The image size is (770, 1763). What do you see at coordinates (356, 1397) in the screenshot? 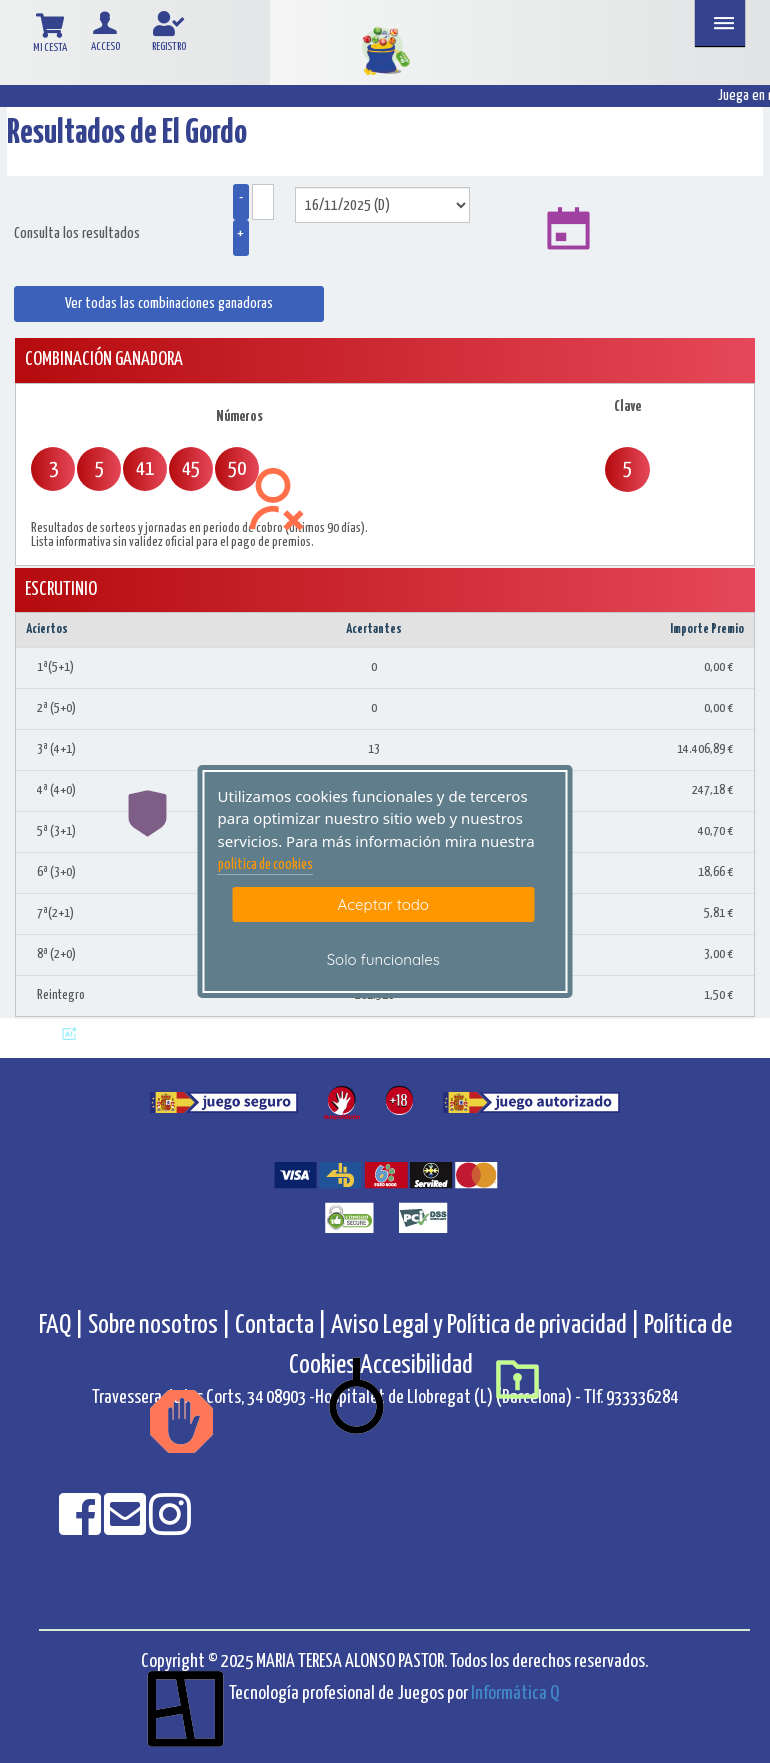
I see `select genderless or non-binary gender option` at bounding box center [356, 1397].